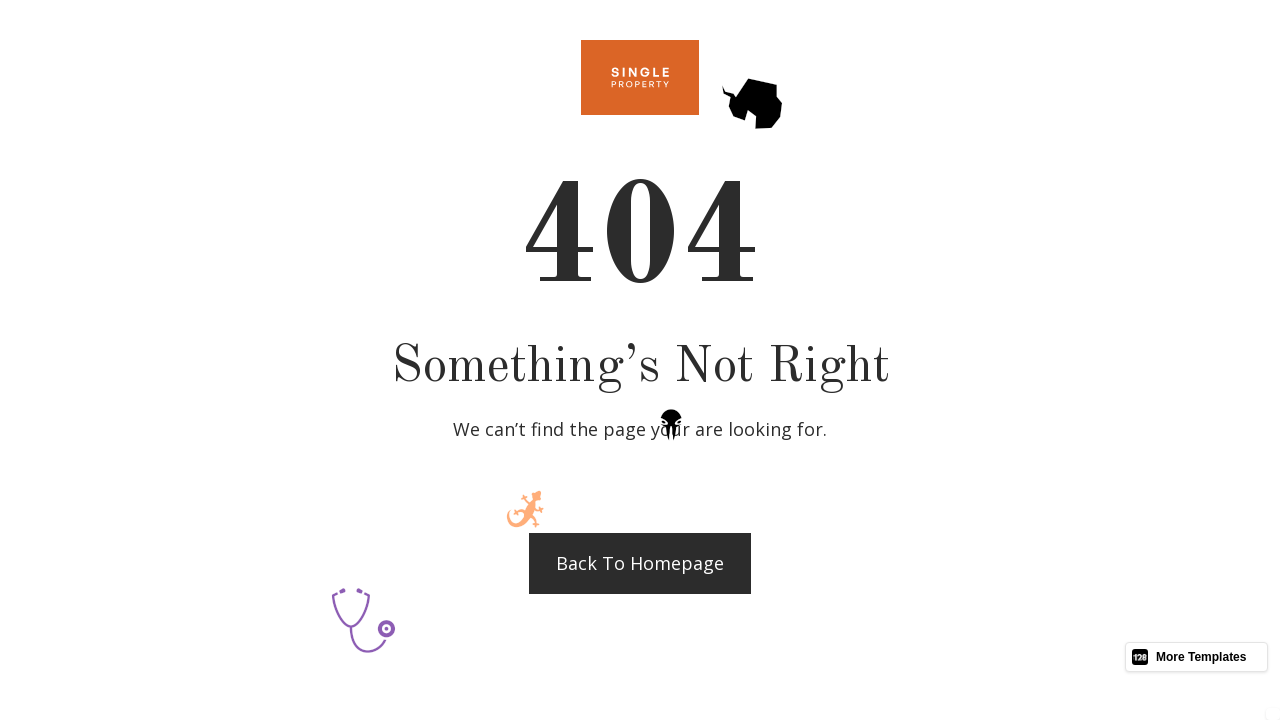  I want to click on alien or extraterrestrial enemy indicator, so click(671, 425).